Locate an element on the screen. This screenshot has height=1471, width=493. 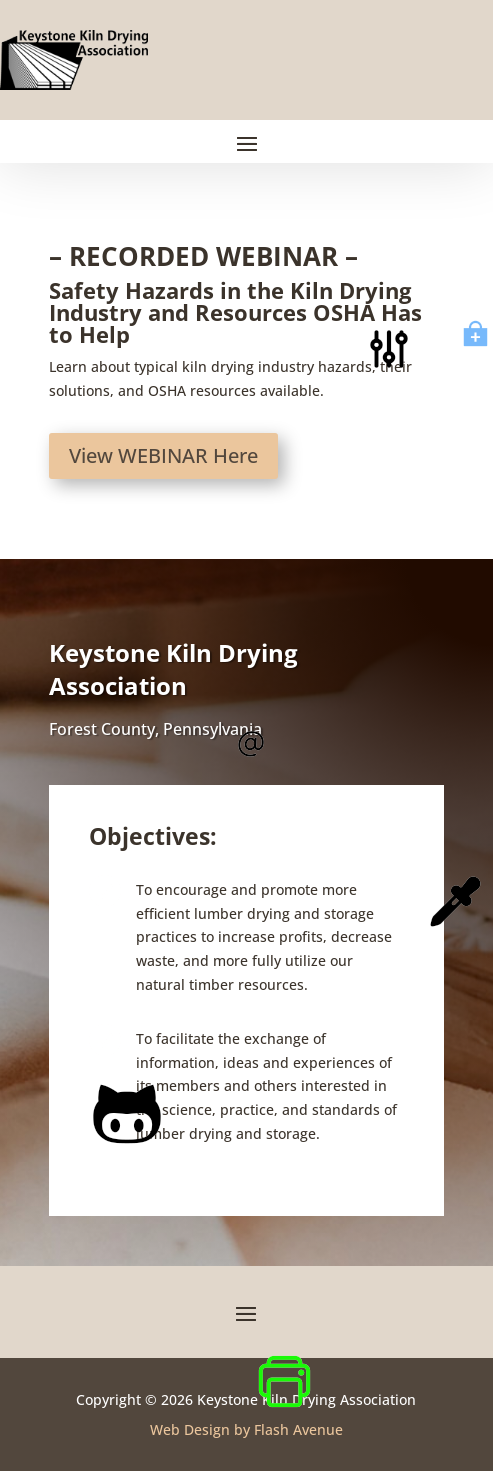
adjust settings or preferences is located at coordinates (389, 349).